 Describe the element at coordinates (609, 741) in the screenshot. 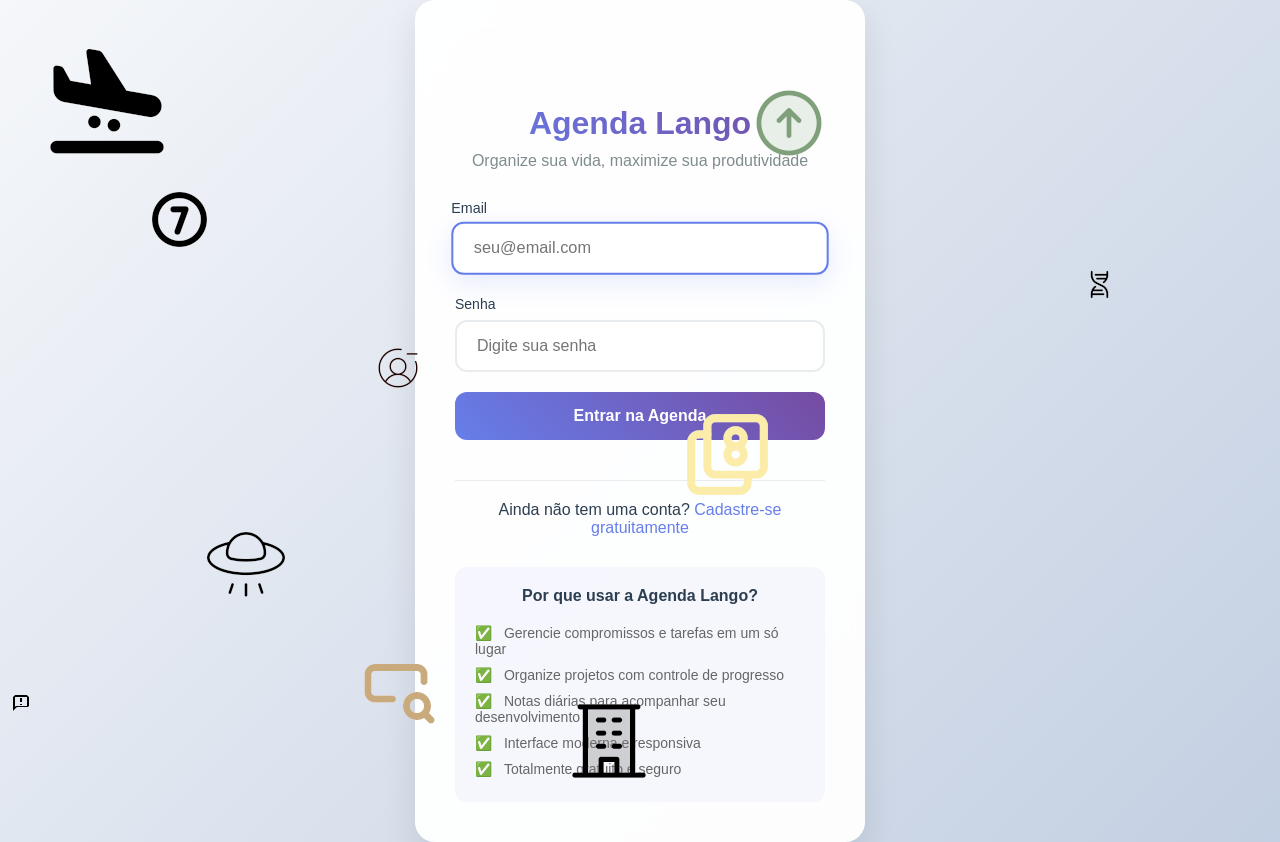

I see `view building or office location` at that location.